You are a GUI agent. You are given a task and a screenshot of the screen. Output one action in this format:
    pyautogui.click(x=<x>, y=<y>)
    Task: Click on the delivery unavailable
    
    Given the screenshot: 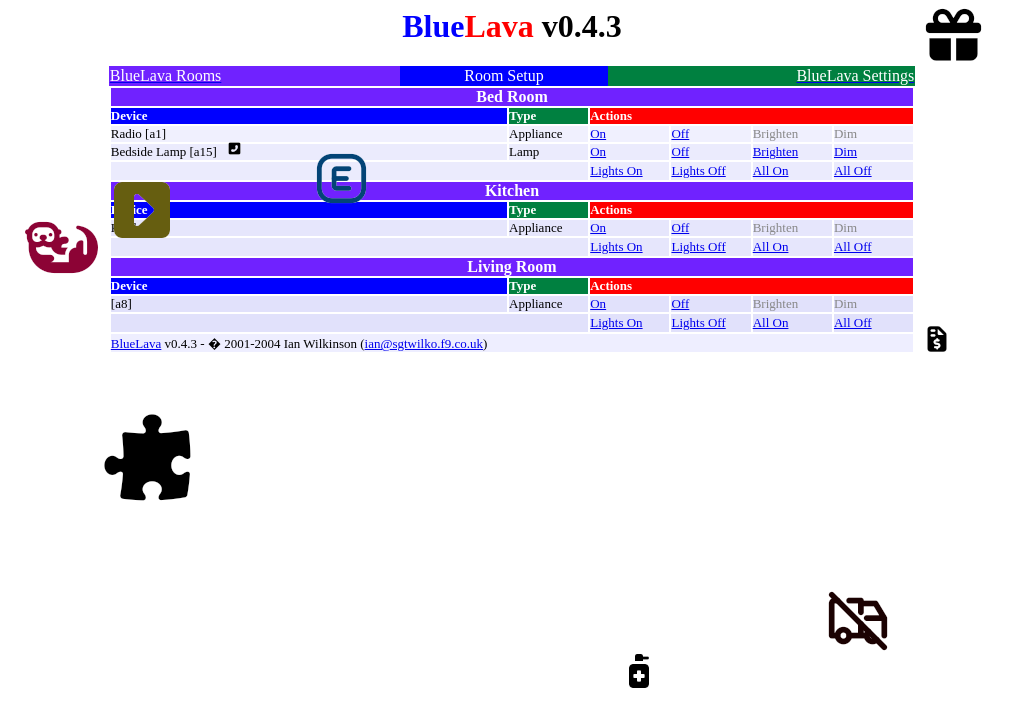 What is the action you would take?
    pyautogui.click(x=858, y=621)
    